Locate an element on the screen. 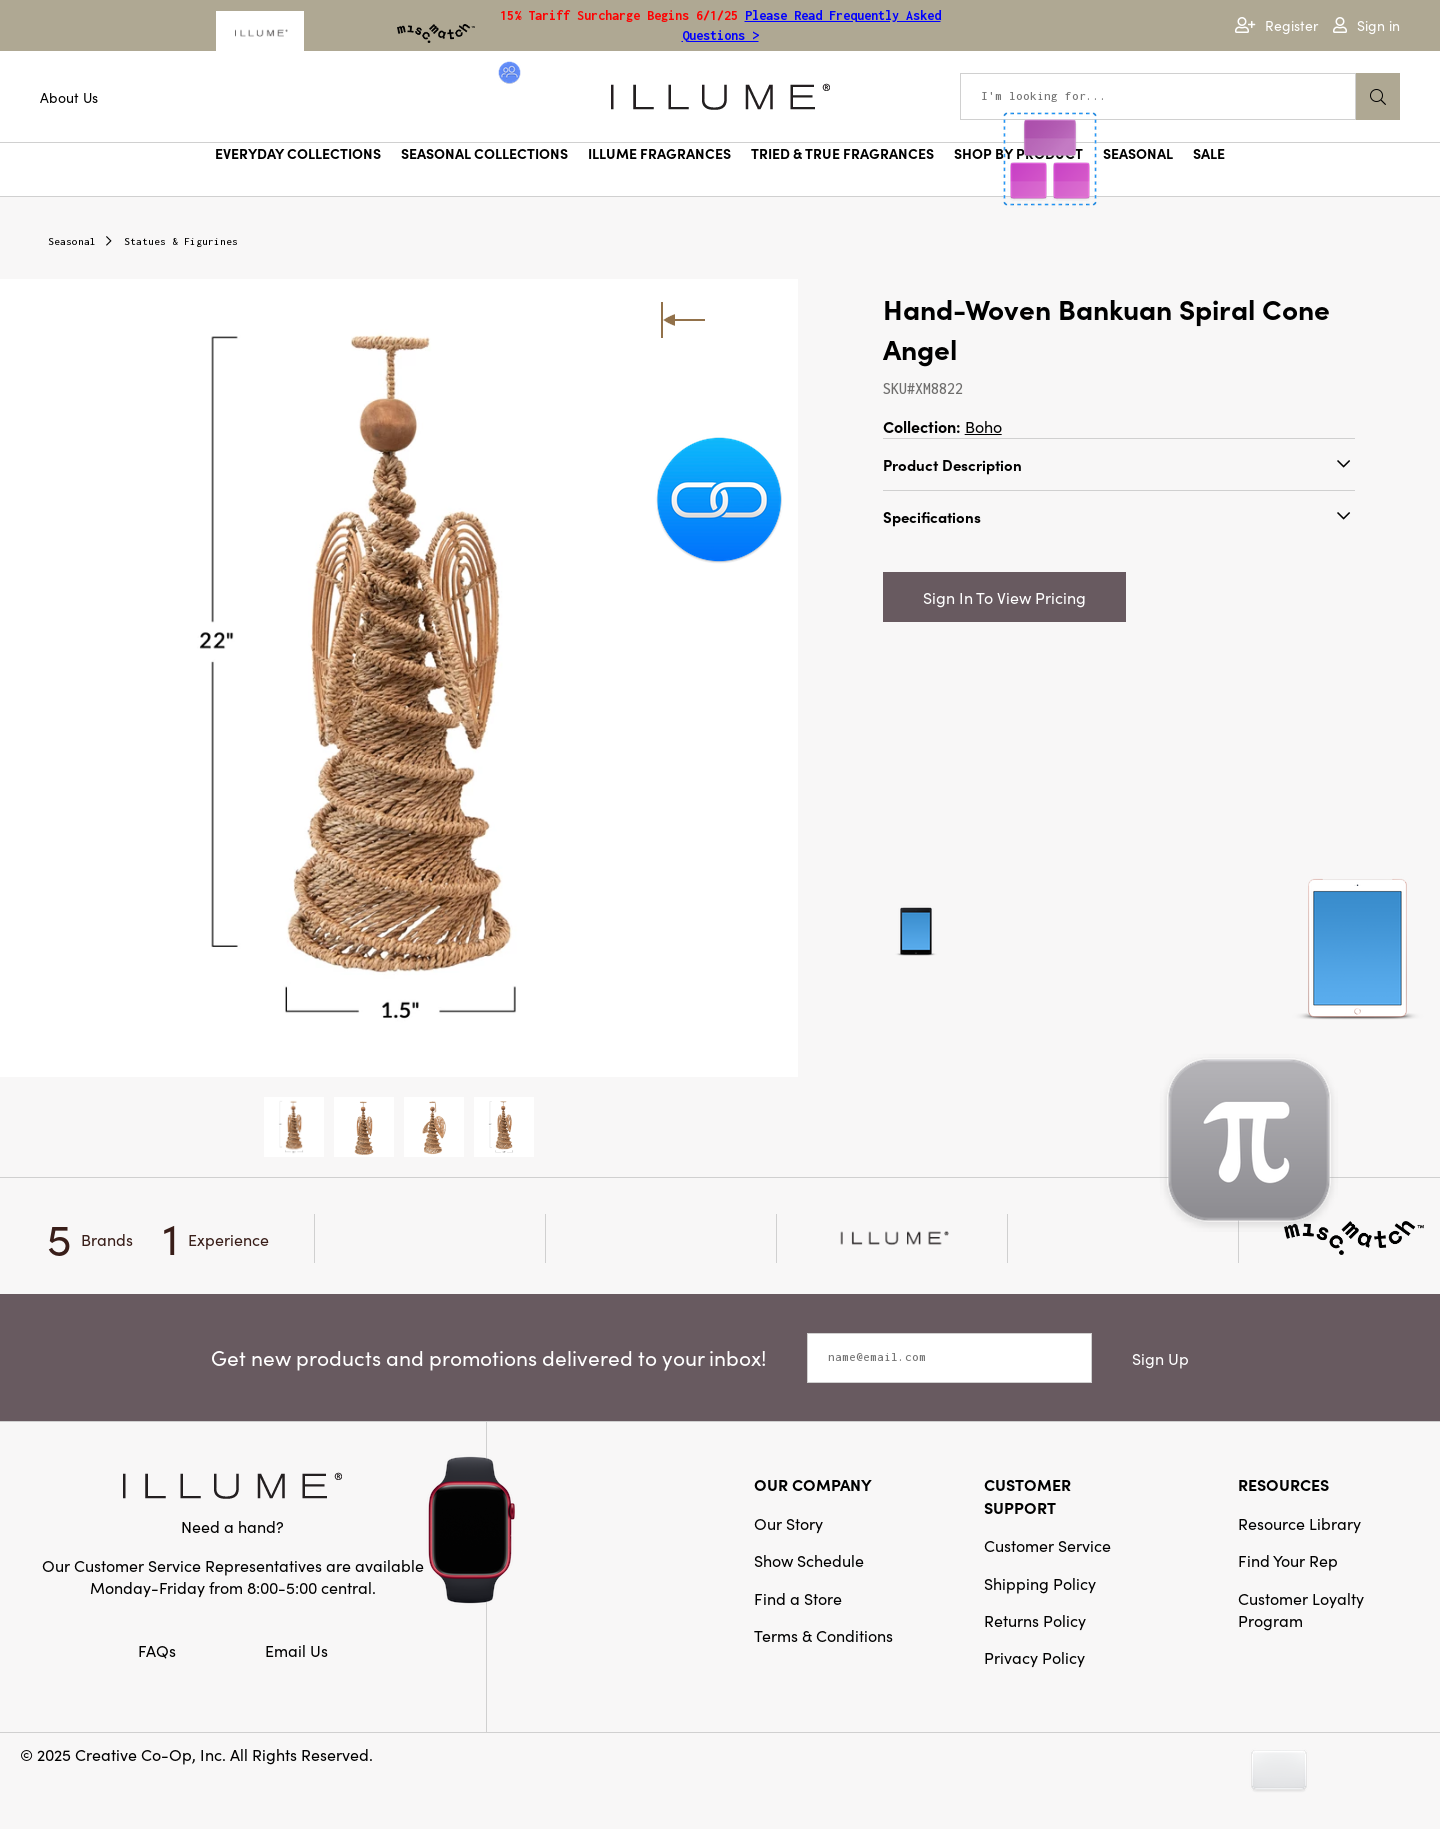 The width and height of the screenshot is (1440, 1829). go to the first item in a list or sequence is located at coordinates (683, 320).